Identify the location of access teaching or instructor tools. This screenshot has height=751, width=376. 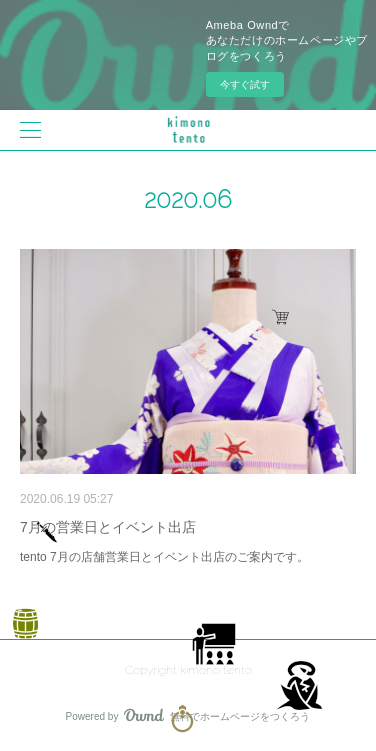
(214, 643).